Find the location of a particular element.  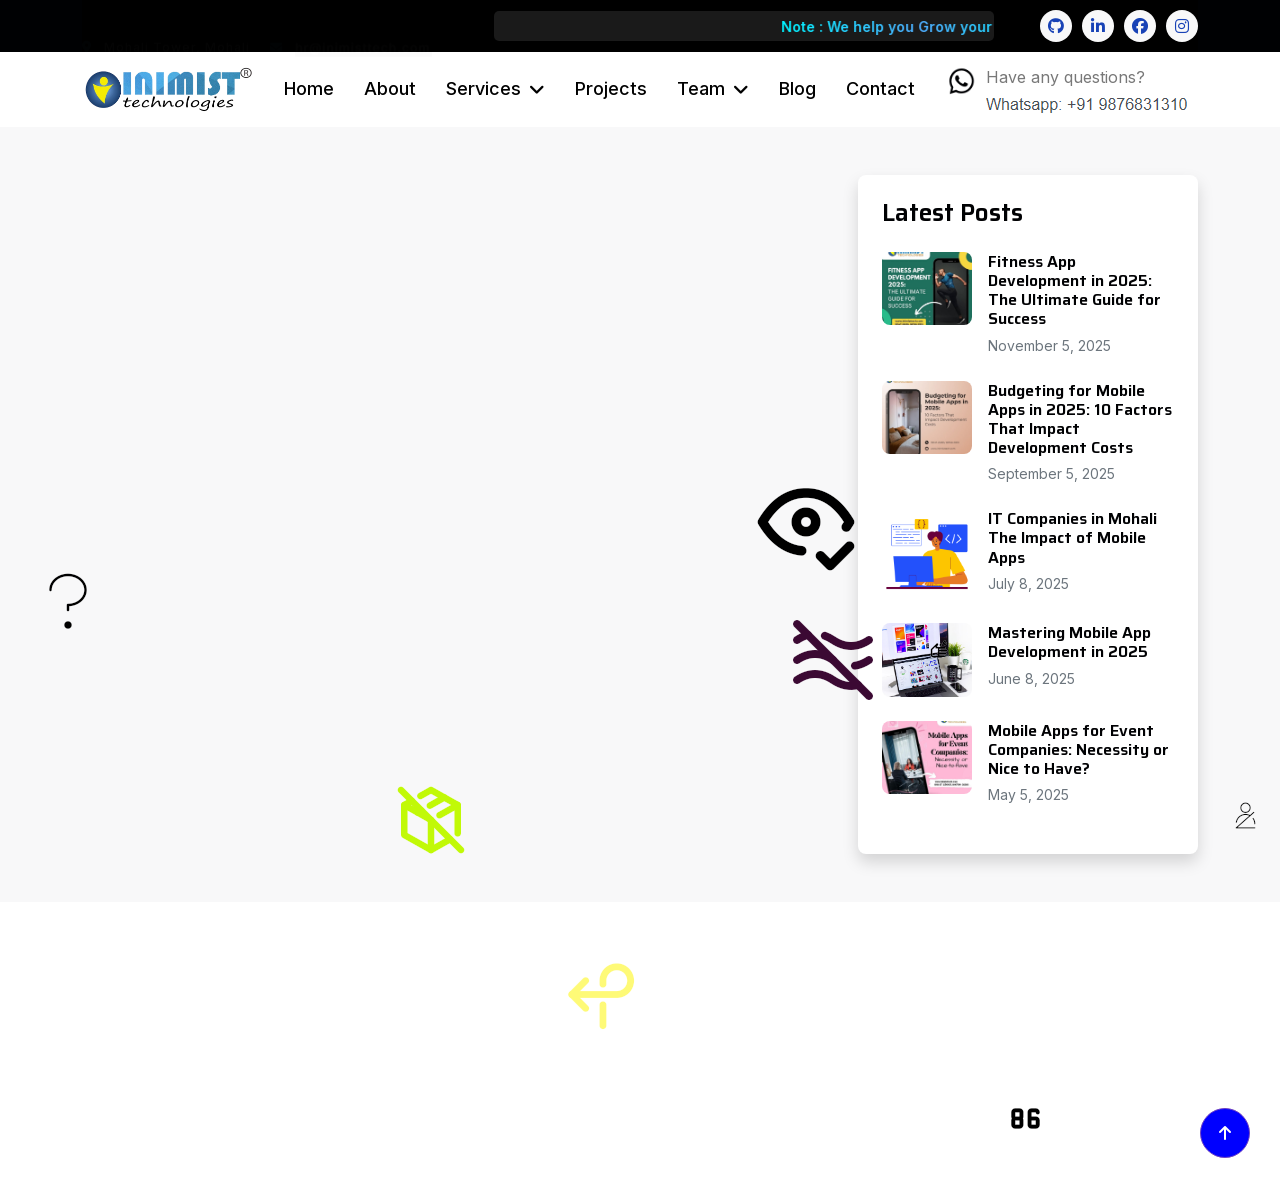

access help or support information is located at coordinates (68, 600).